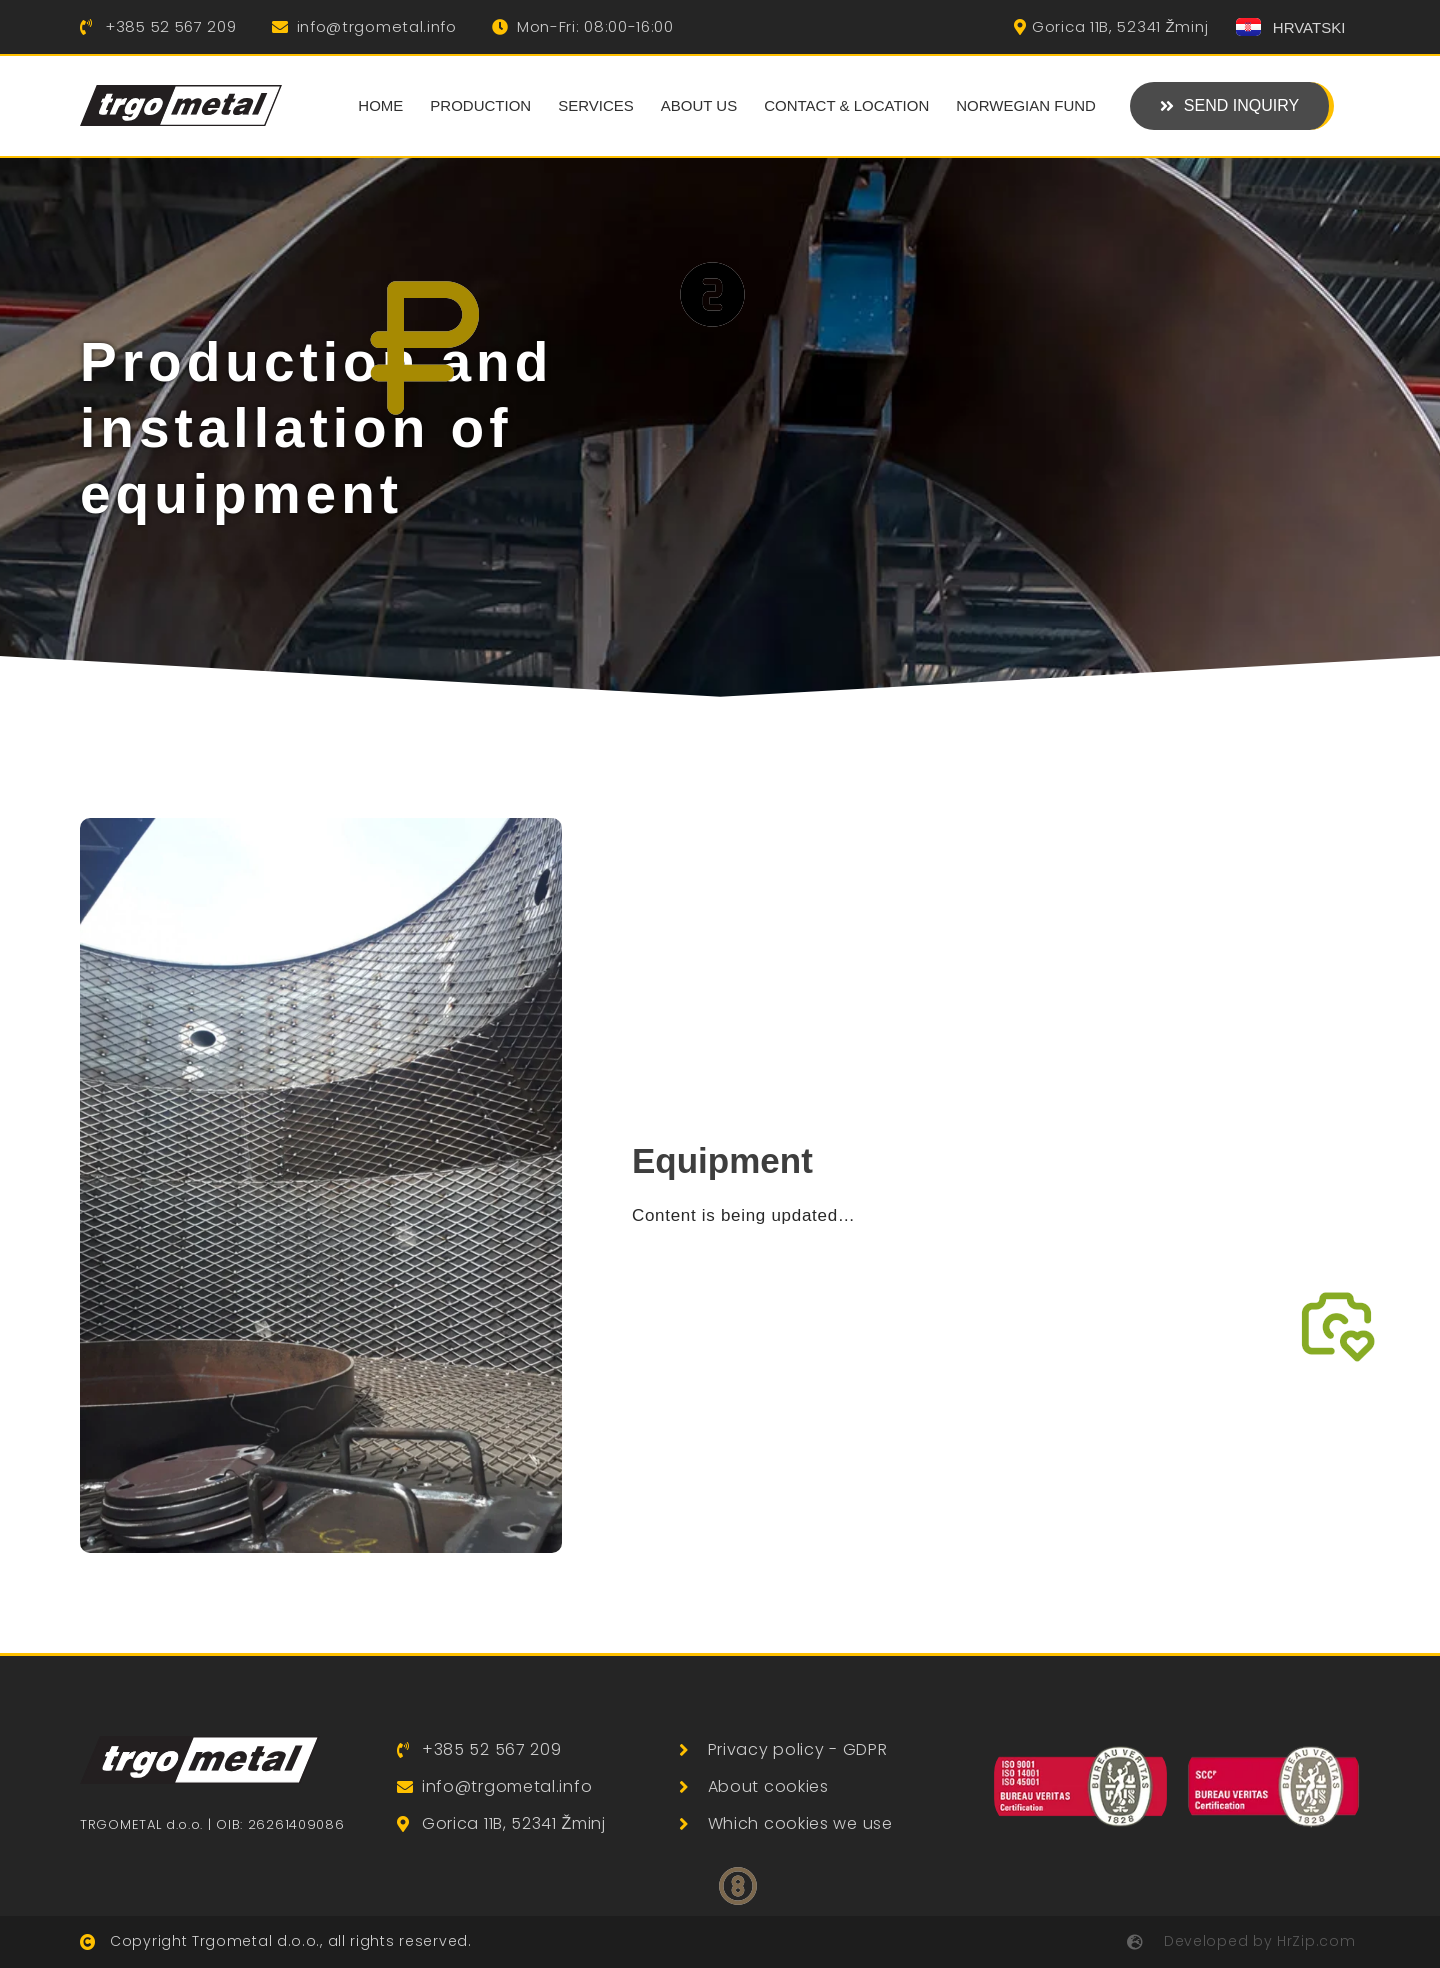 The width and height of the screenshot is (1440, 1968). Describe the element at coordinates (712, 294) in the screenshot. I see `indicates step 2 in a multi-step process` at that location.